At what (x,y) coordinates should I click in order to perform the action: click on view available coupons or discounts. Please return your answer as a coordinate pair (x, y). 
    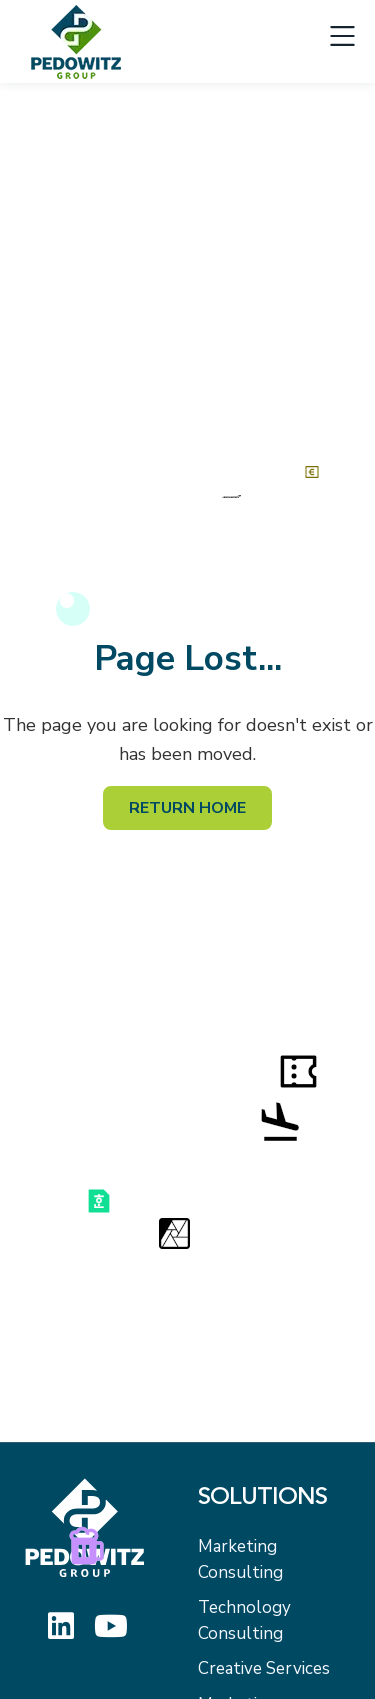
    Looking at the image, I should click on (298, 1071).